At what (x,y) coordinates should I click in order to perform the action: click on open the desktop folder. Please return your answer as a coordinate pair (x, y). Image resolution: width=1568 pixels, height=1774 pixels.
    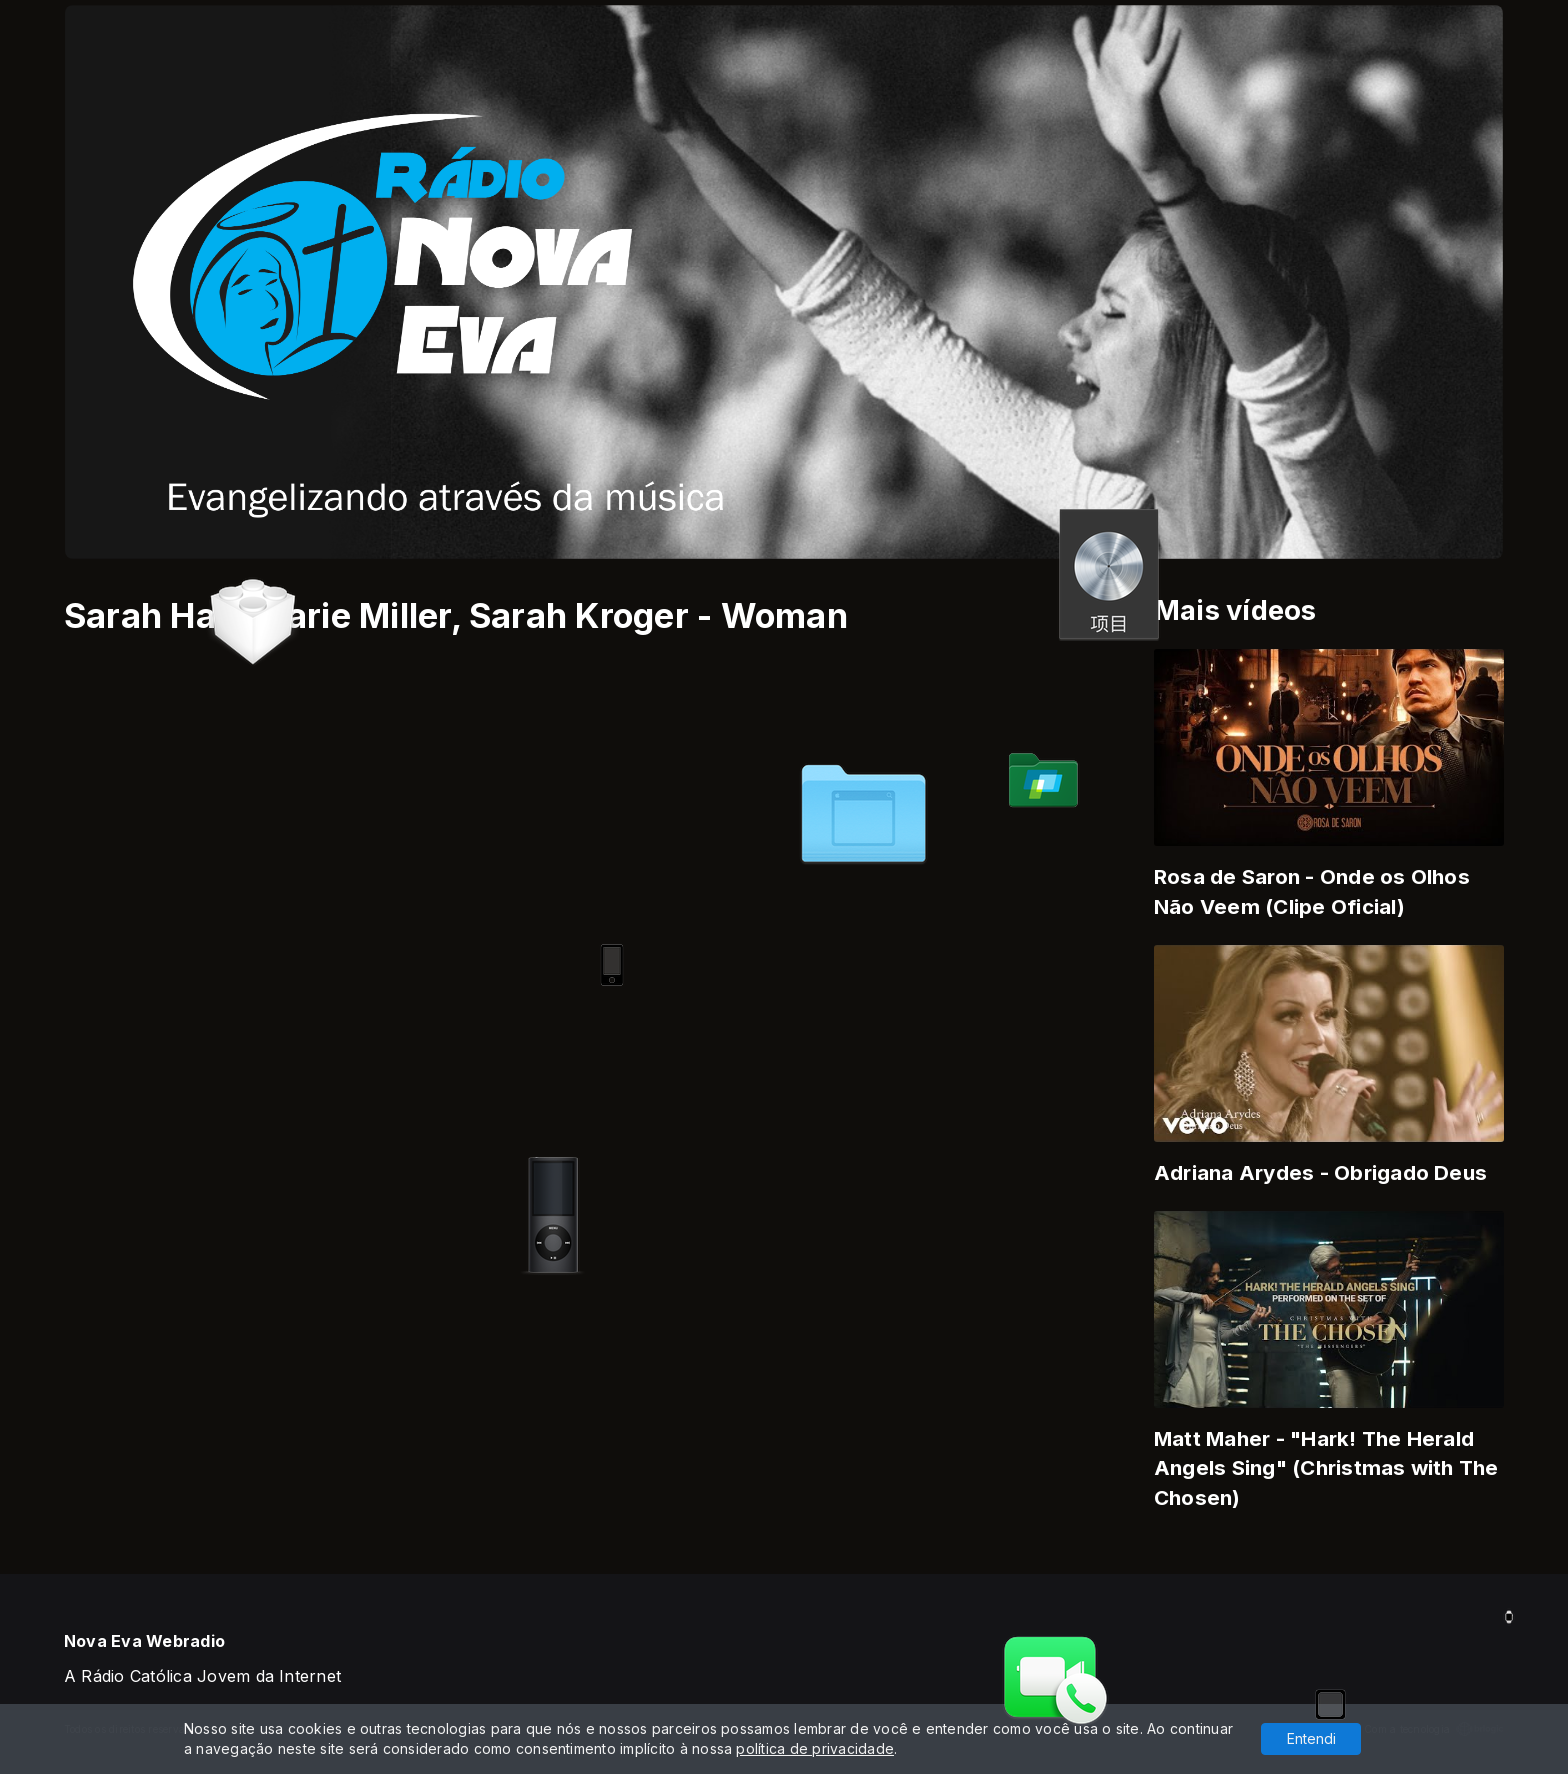
    Looking at the image, I should click on (863, 813).